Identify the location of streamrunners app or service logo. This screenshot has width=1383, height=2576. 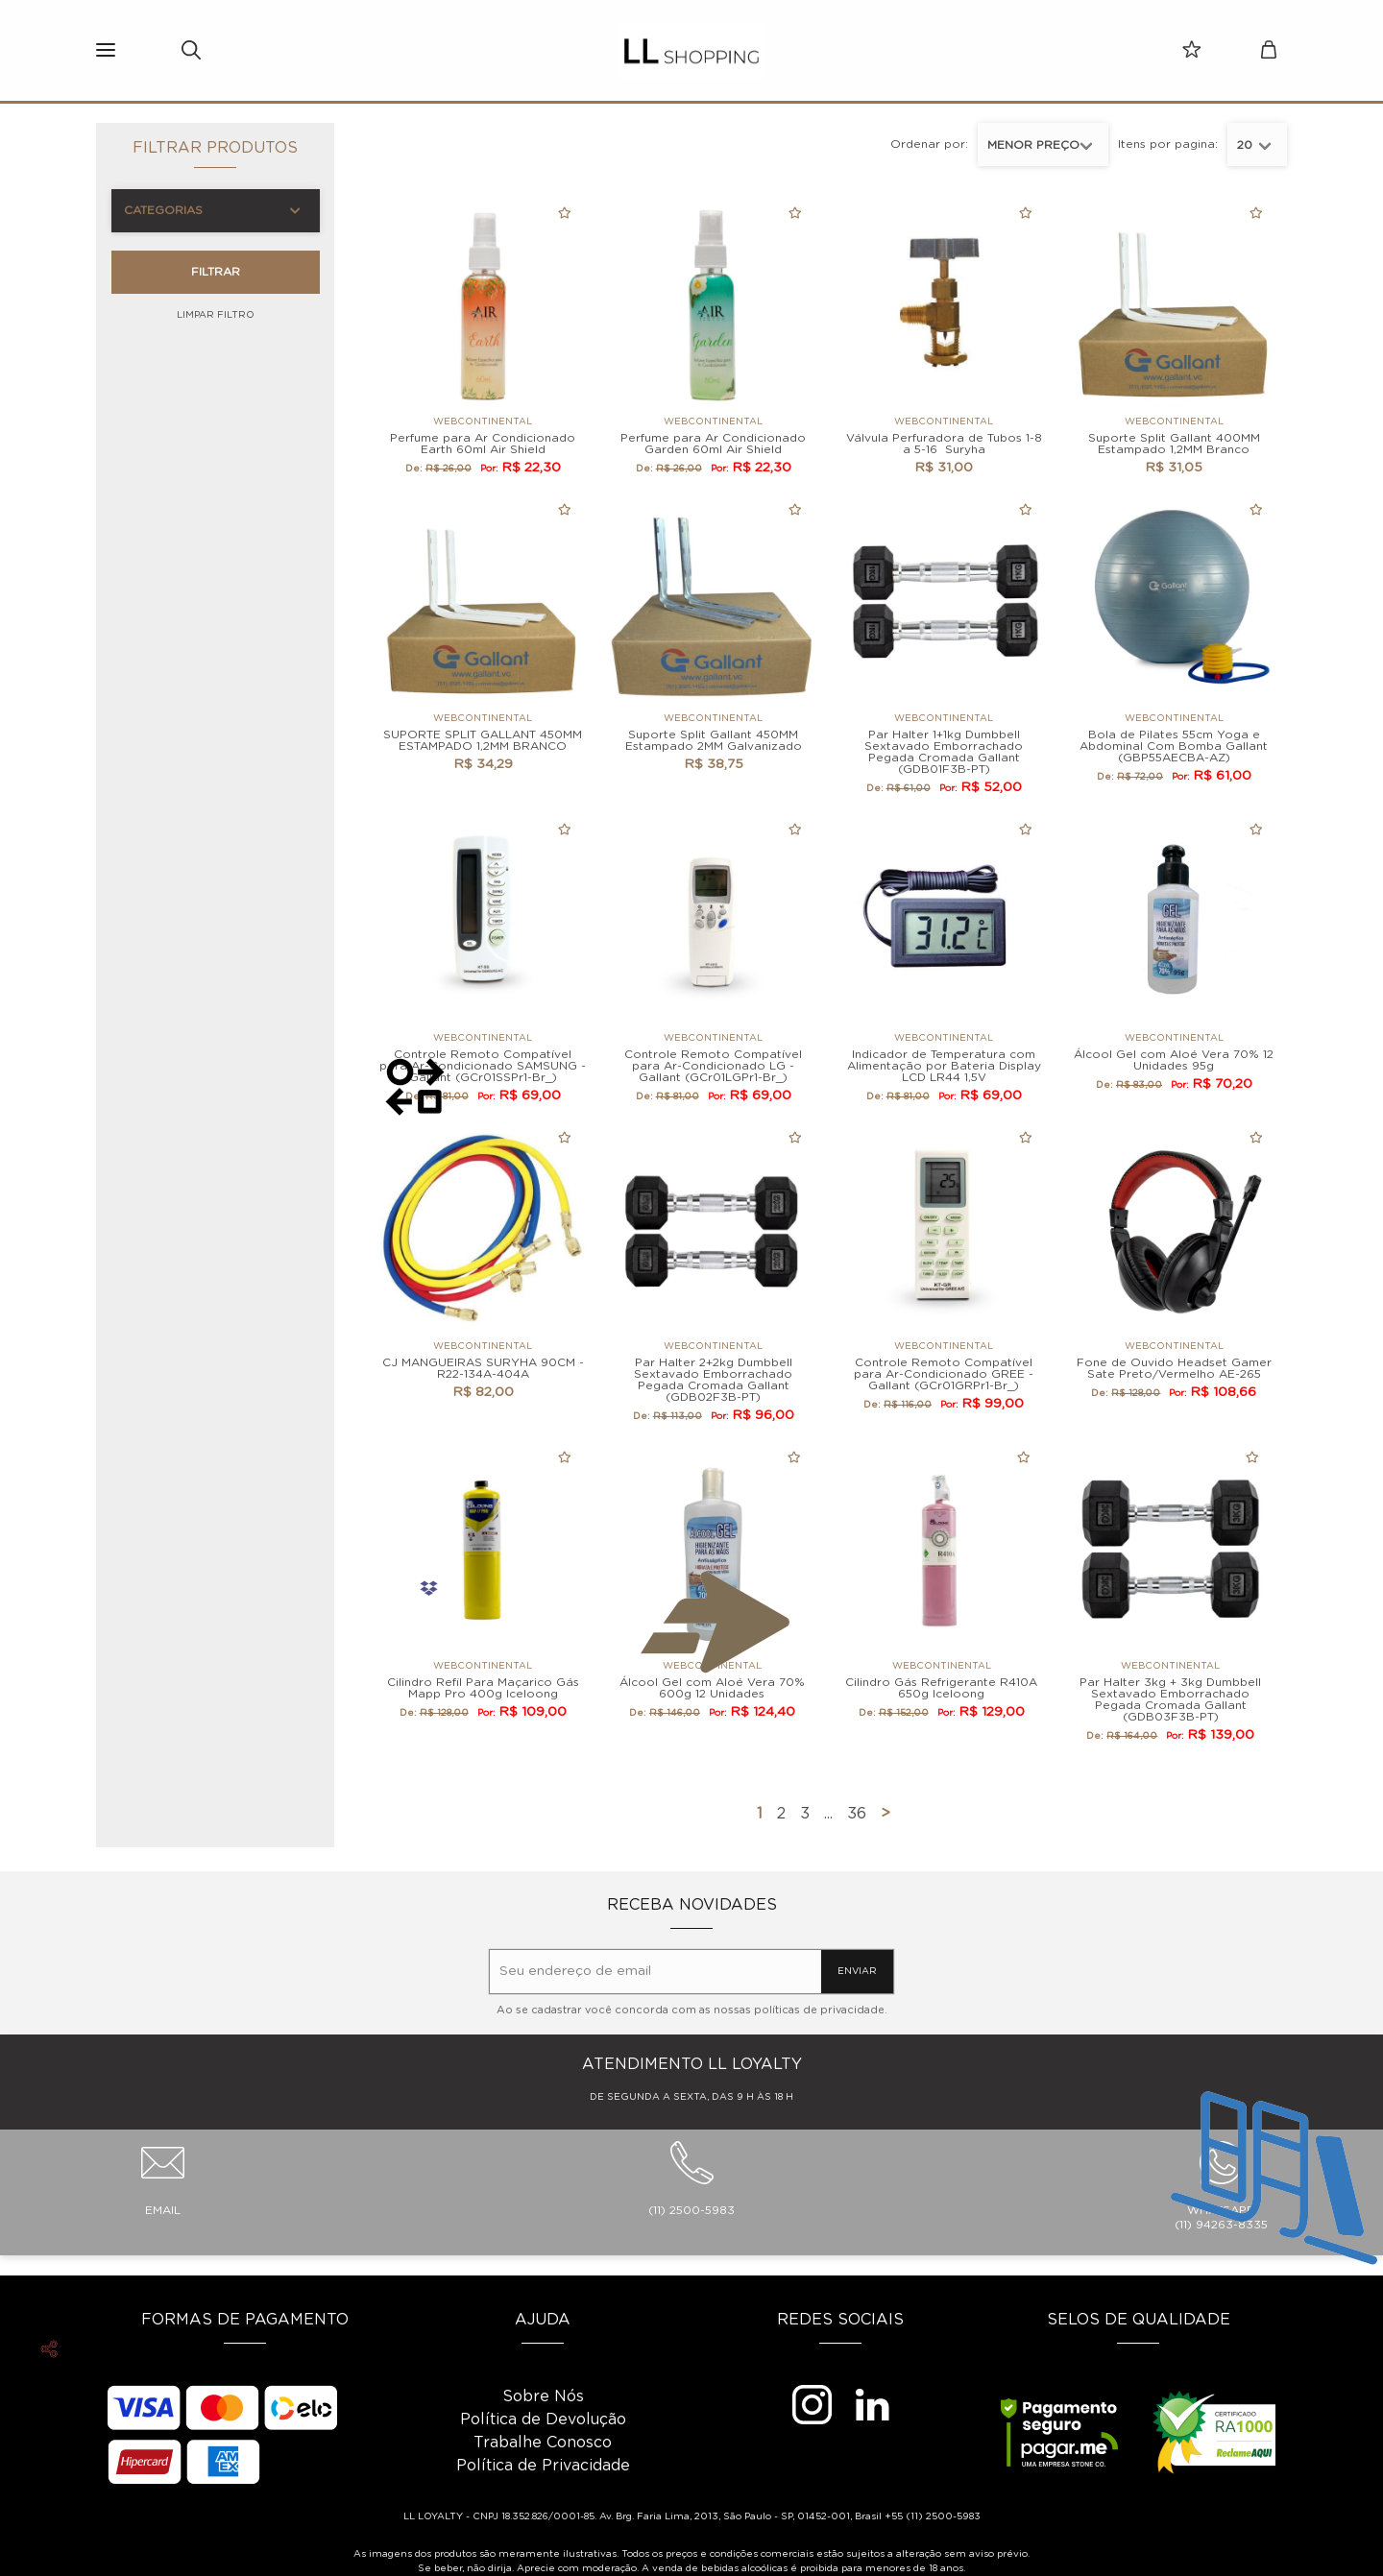
(715, 1622).